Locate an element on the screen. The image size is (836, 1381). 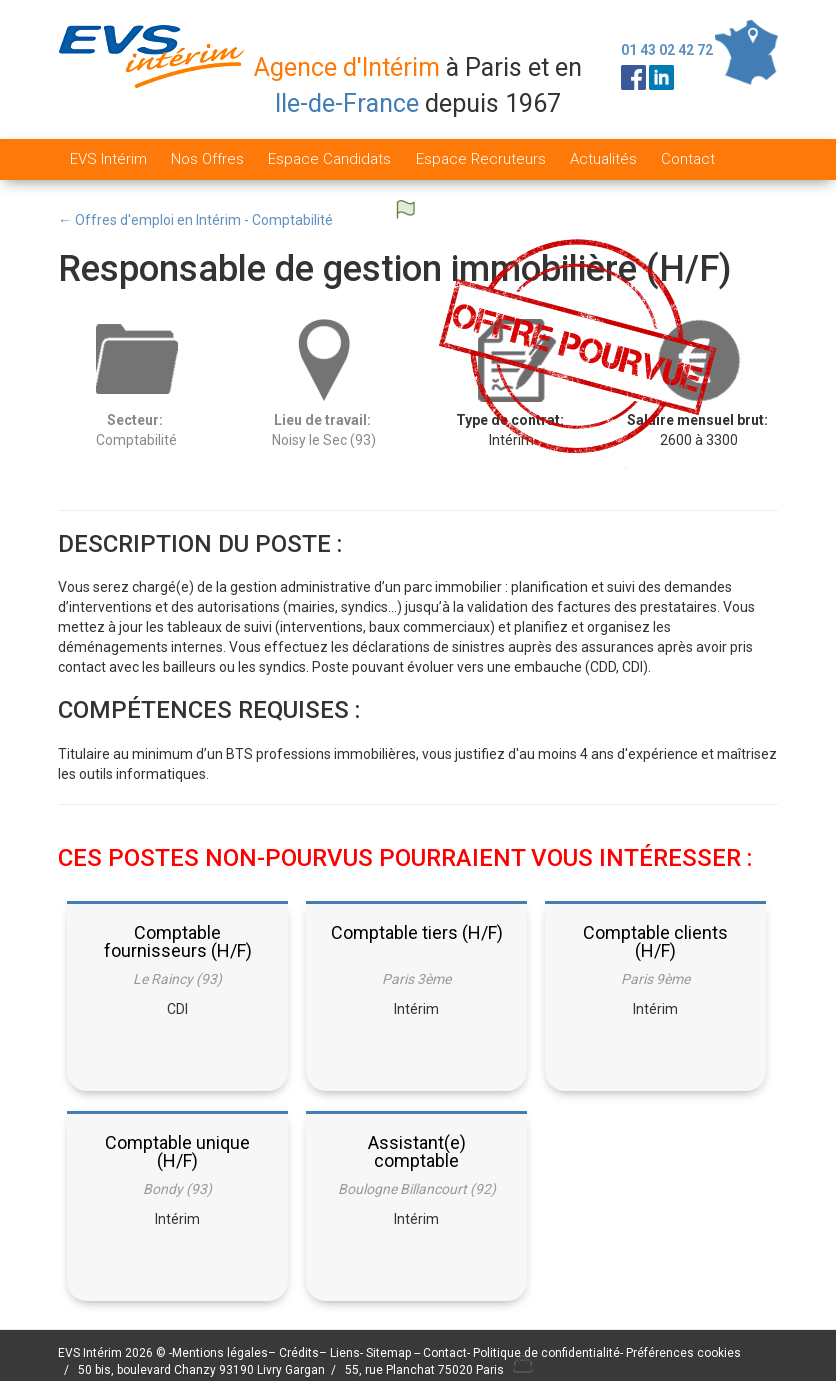
access shopping bag or cart is located at coordinates (523, 1365).